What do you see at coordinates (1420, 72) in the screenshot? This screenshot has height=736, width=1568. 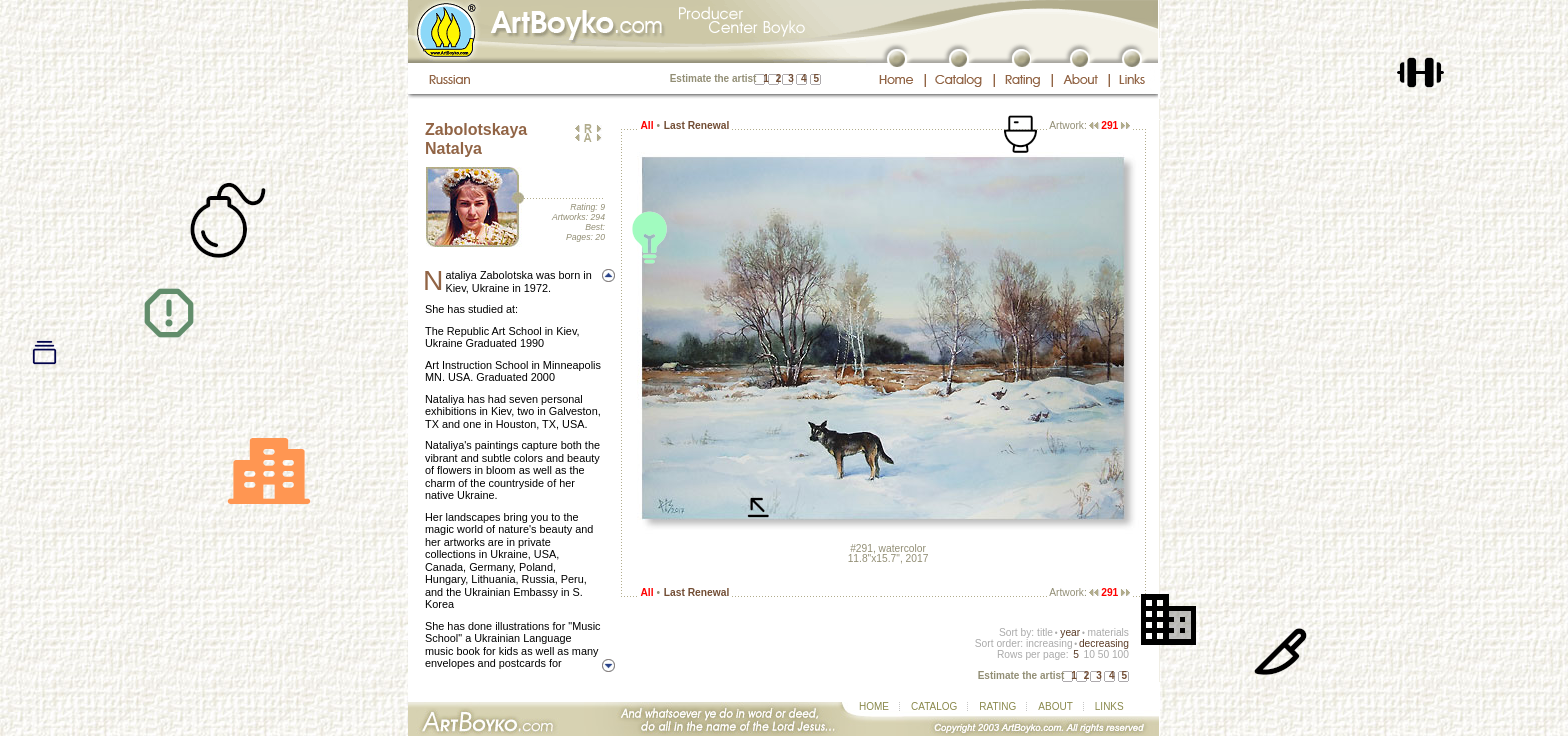 I see `access workout or fitness features` at bounding box center [1420, 72].